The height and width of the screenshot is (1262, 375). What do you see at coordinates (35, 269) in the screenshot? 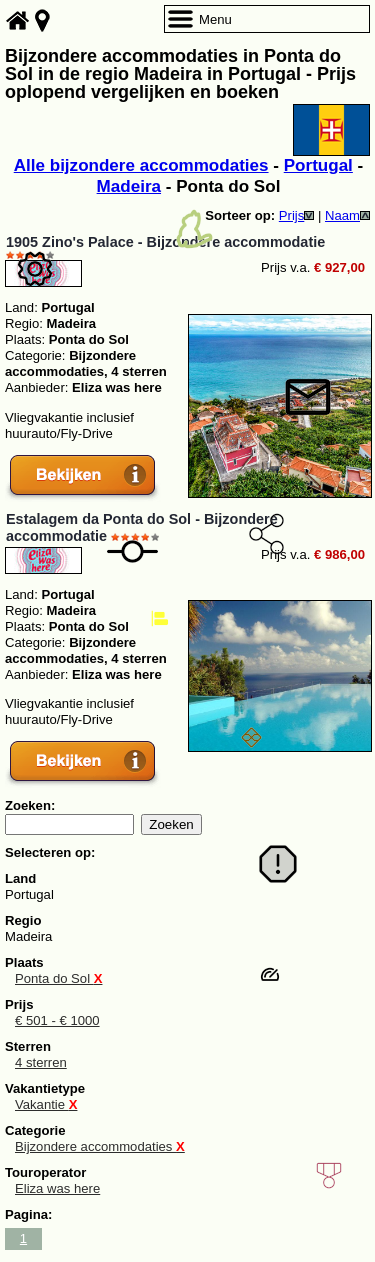
I see `open settings` at bounding box center [35, 269].